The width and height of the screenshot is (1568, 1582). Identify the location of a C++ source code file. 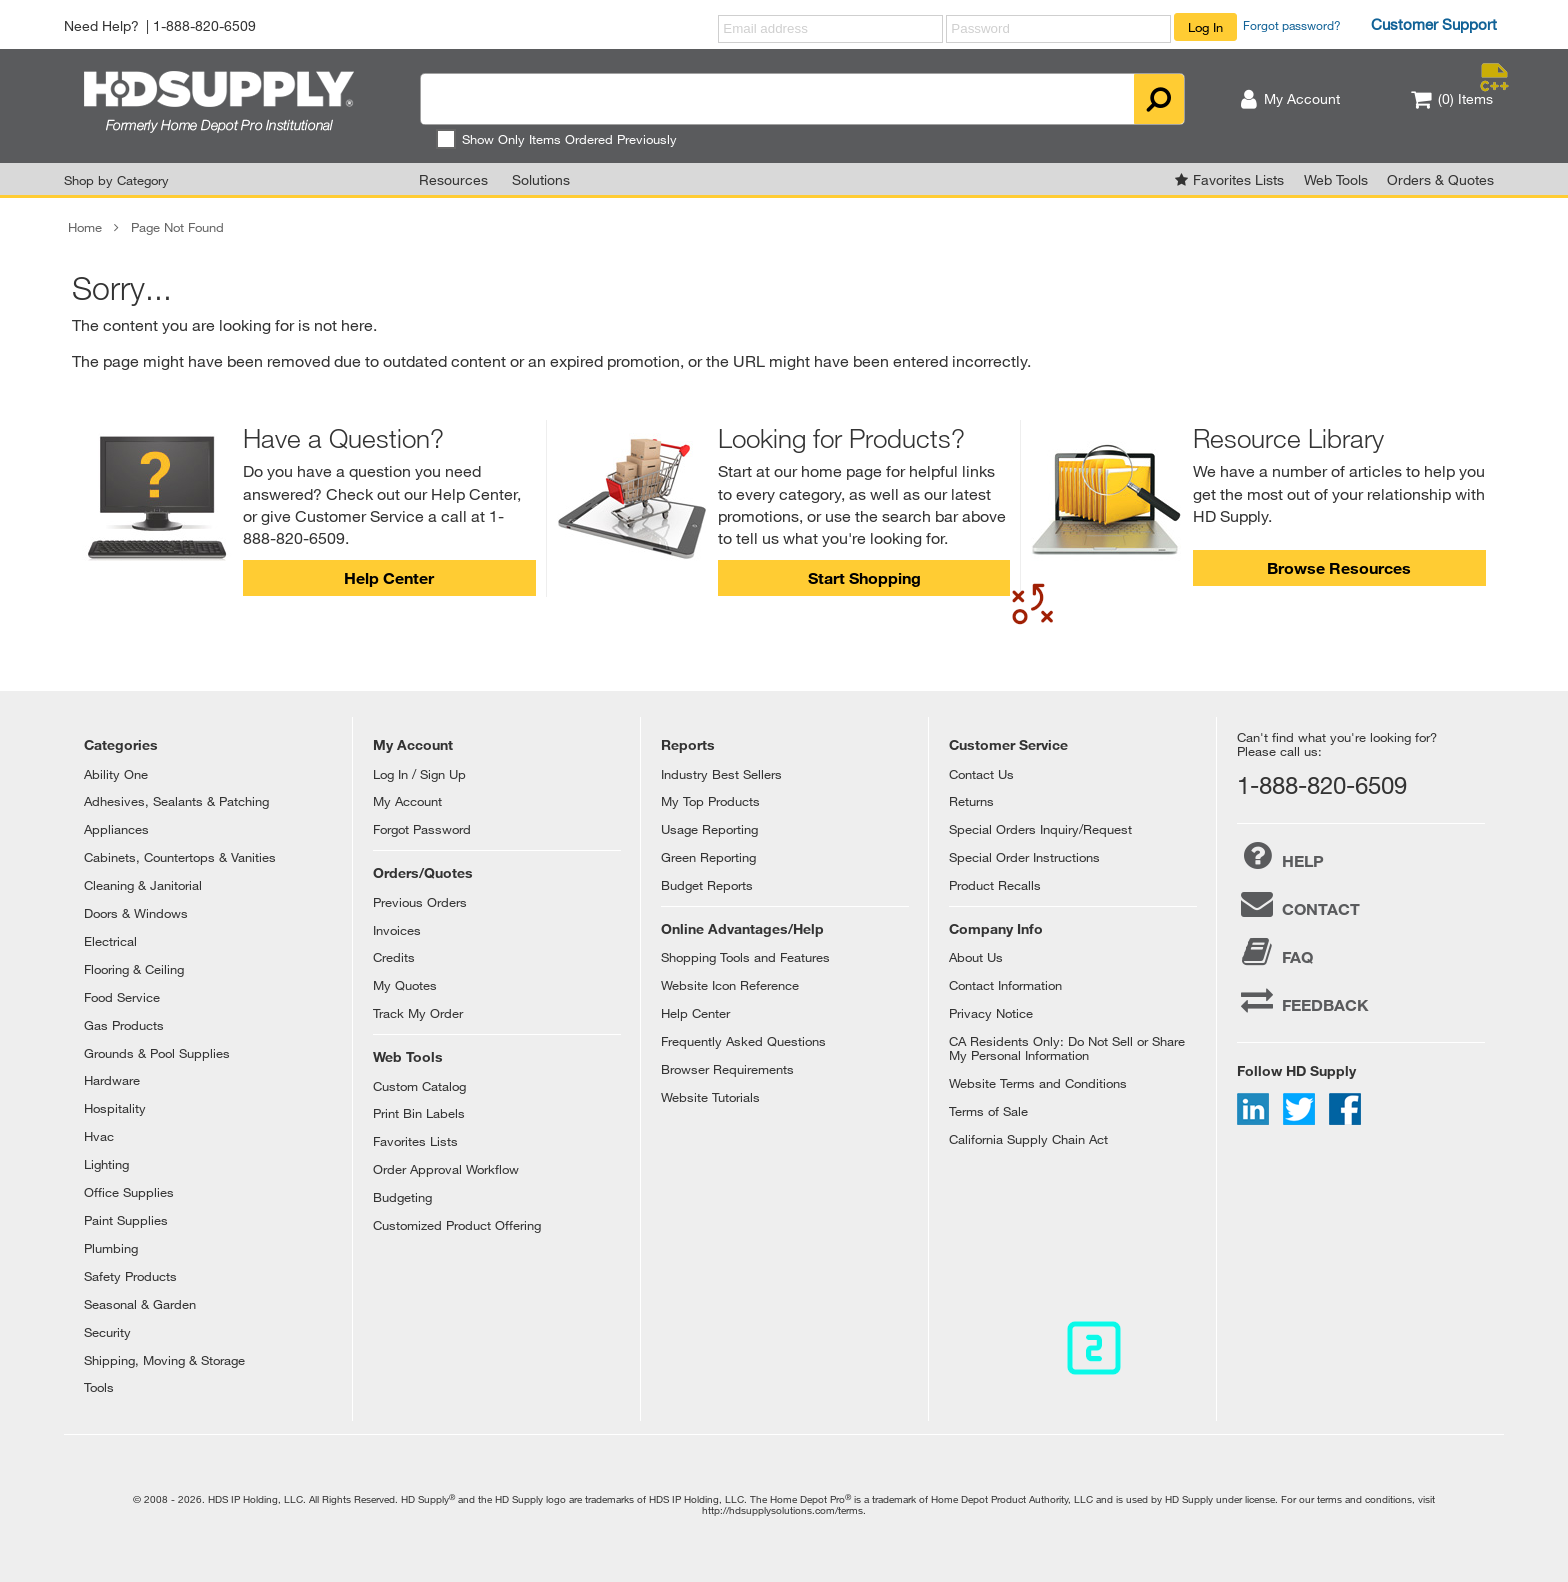
(1494, 78).